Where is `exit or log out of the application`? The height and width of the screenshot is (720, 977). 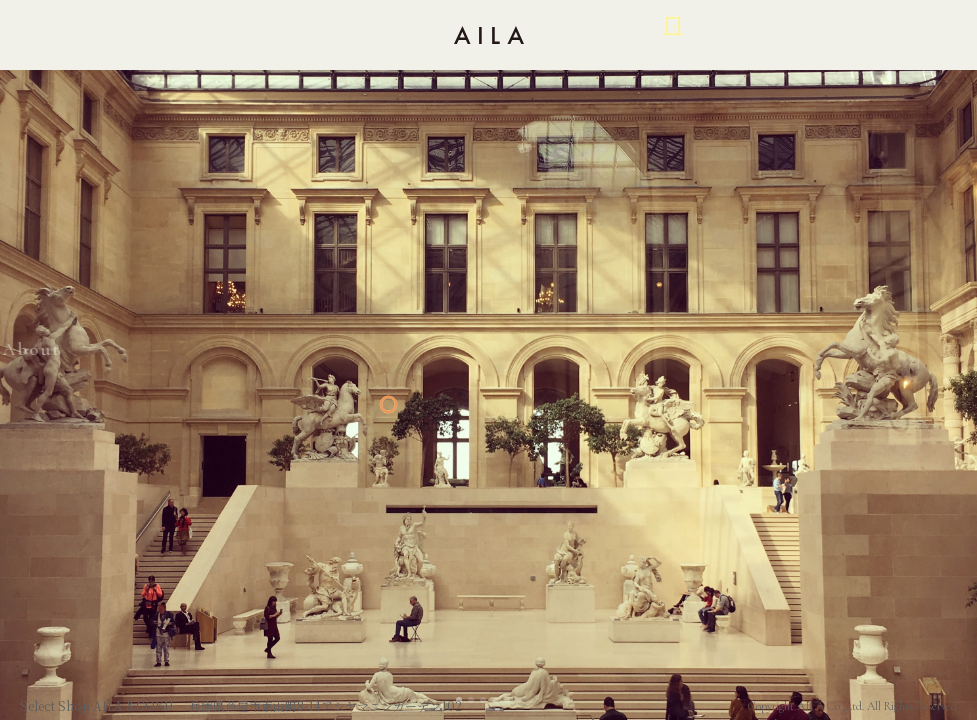
exit or log out of the application is located at coordinates (673, 26).